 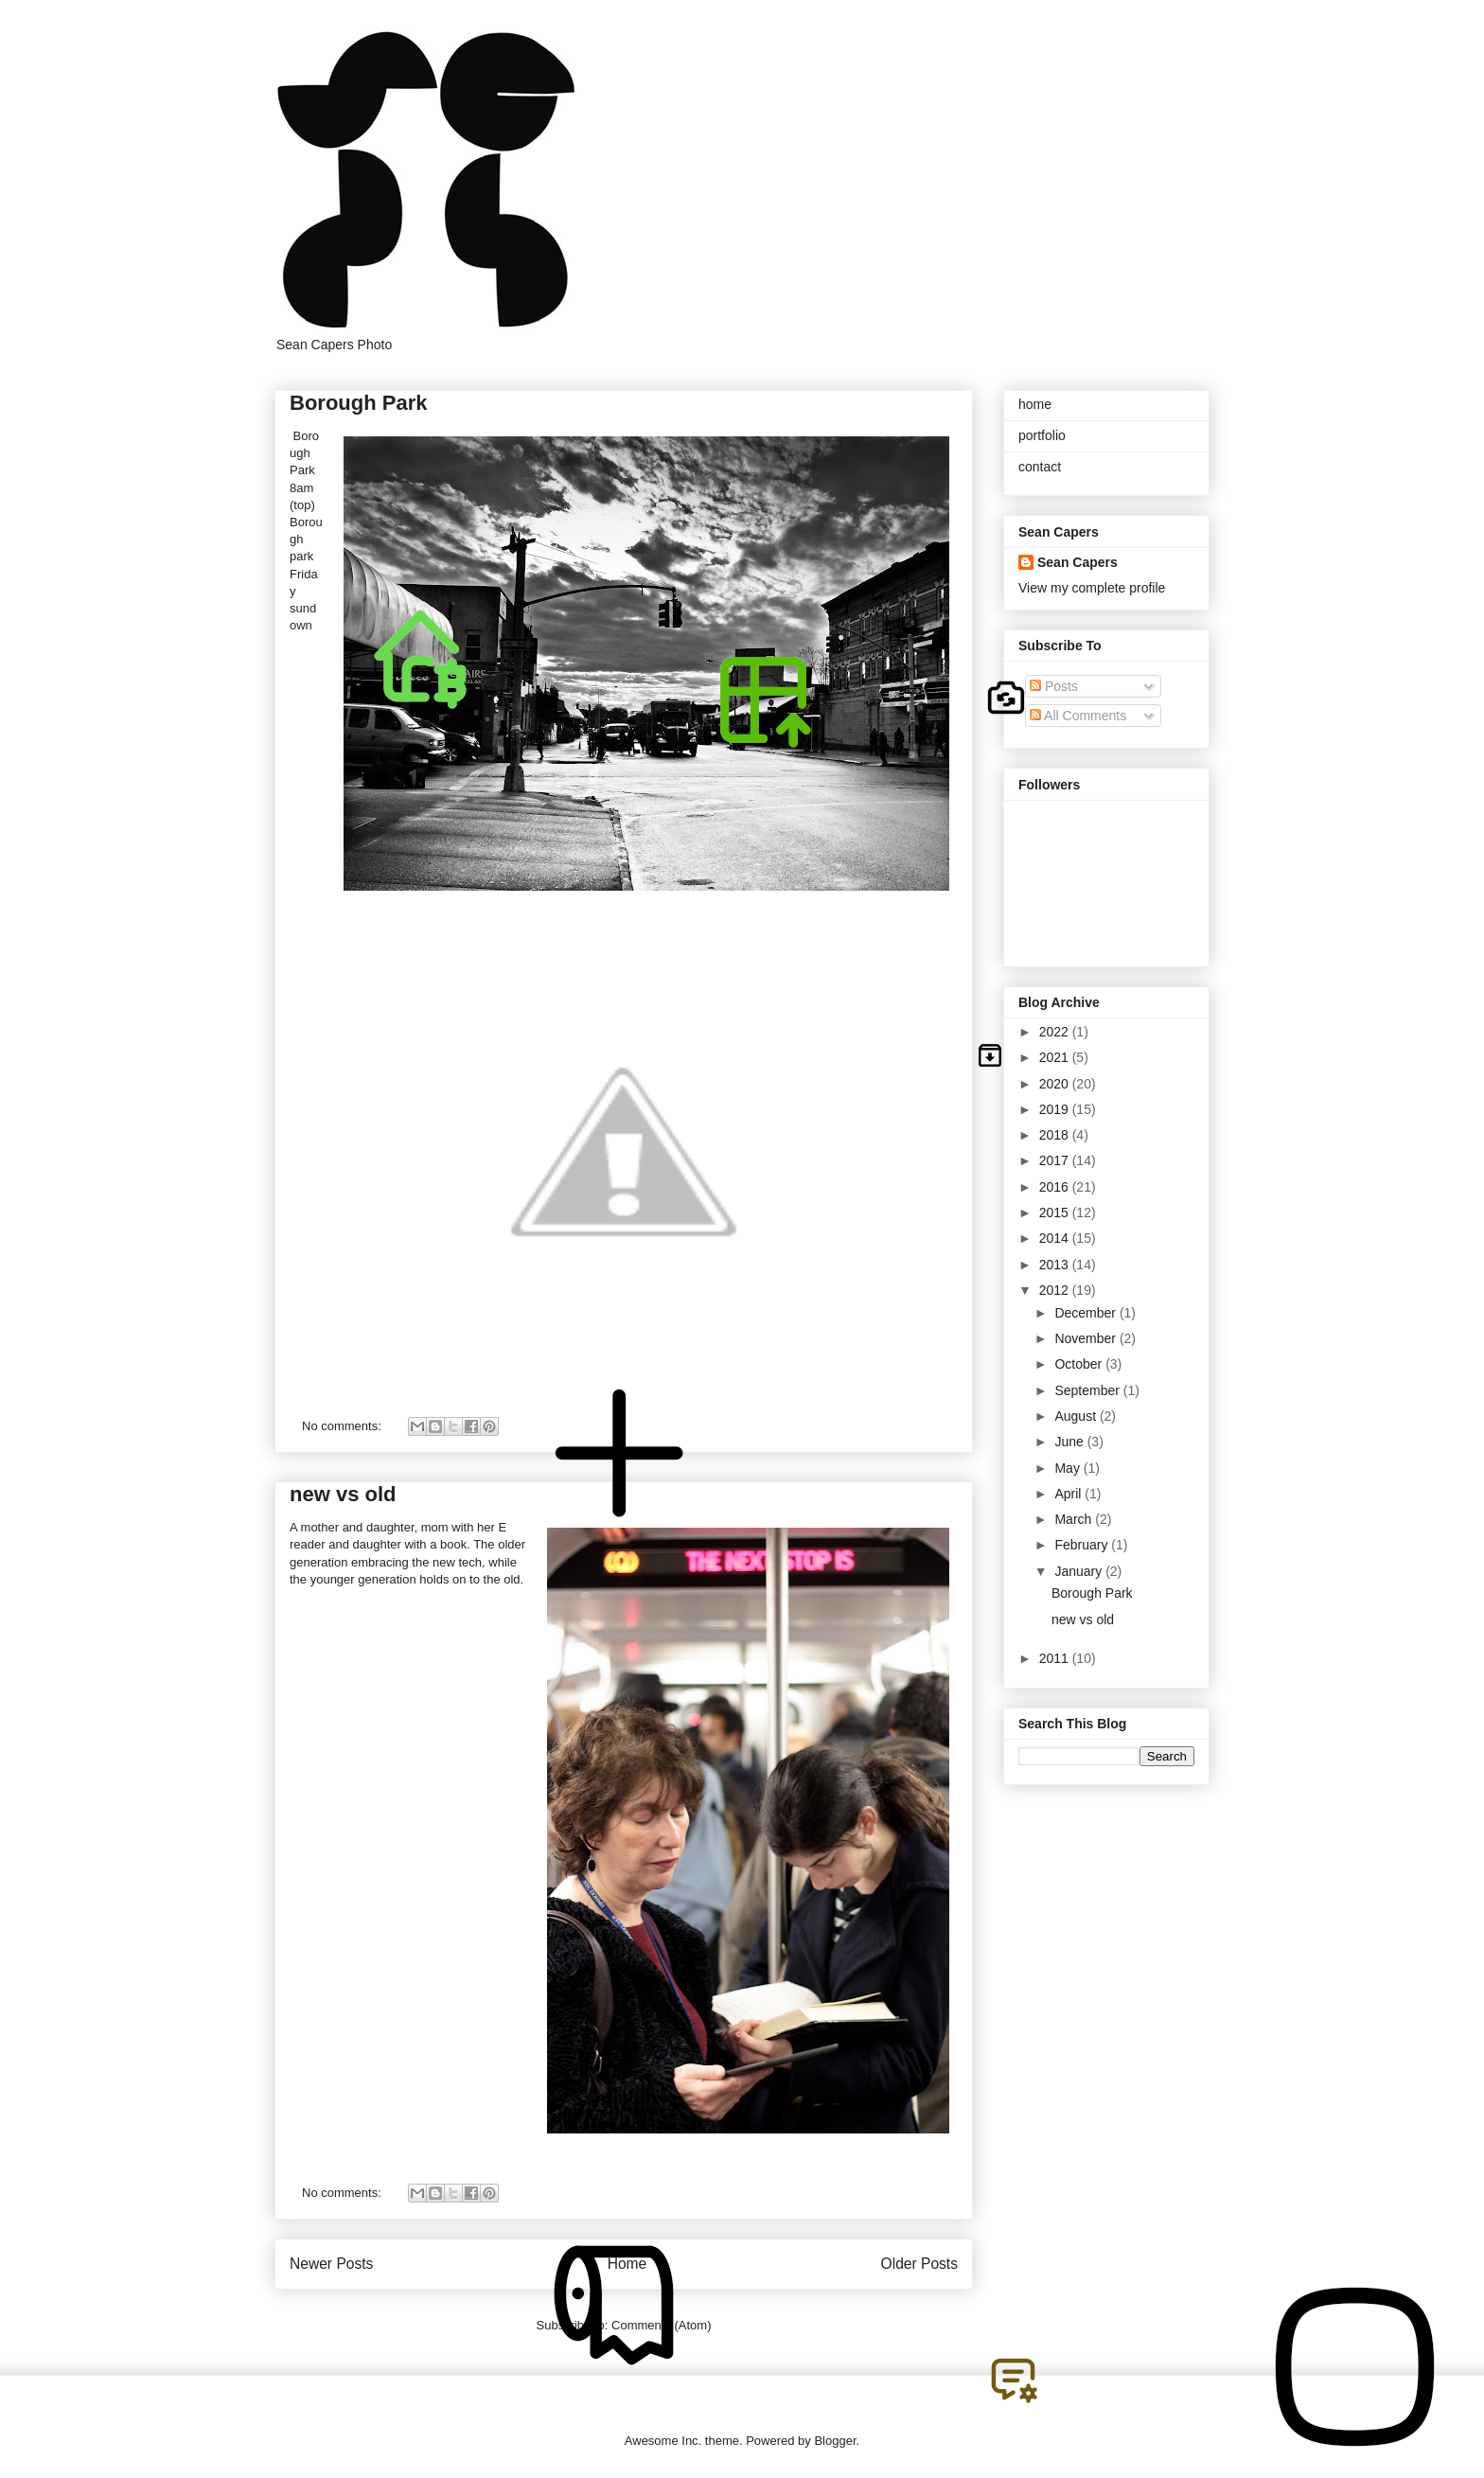 What do you see at coordinates (613, 2305) in the screenshot?
I see `indicates restroom or bathroom location` at bounding box center [613, 2305].